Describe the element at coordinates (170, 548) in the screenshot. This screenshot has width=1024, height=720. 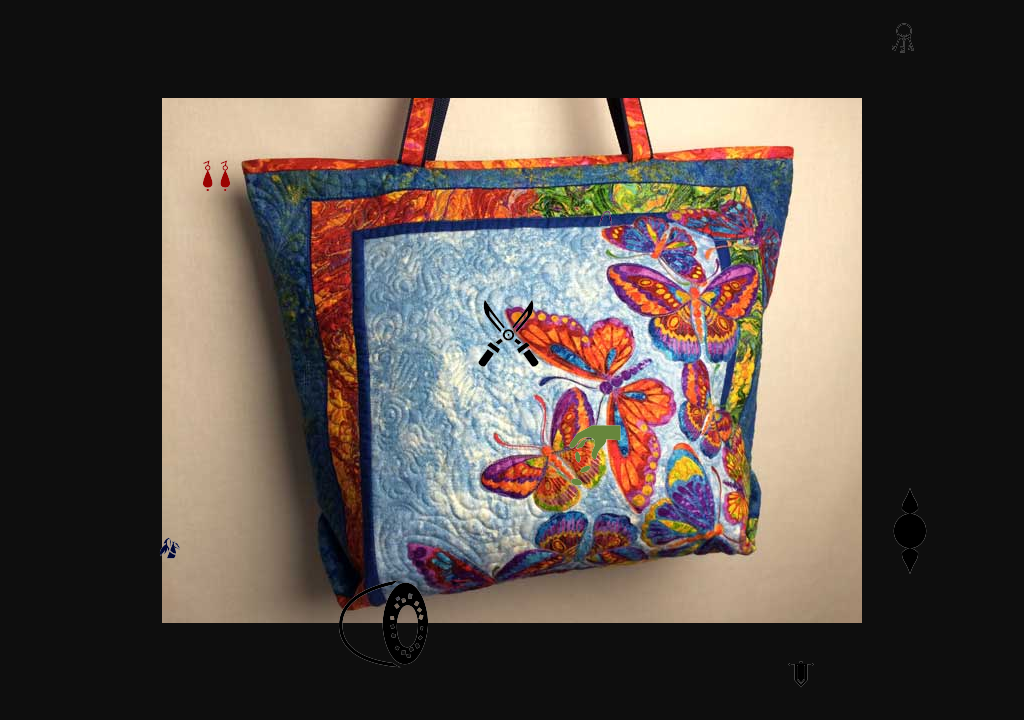
I see `select a ranger or mounted character class` at that location.